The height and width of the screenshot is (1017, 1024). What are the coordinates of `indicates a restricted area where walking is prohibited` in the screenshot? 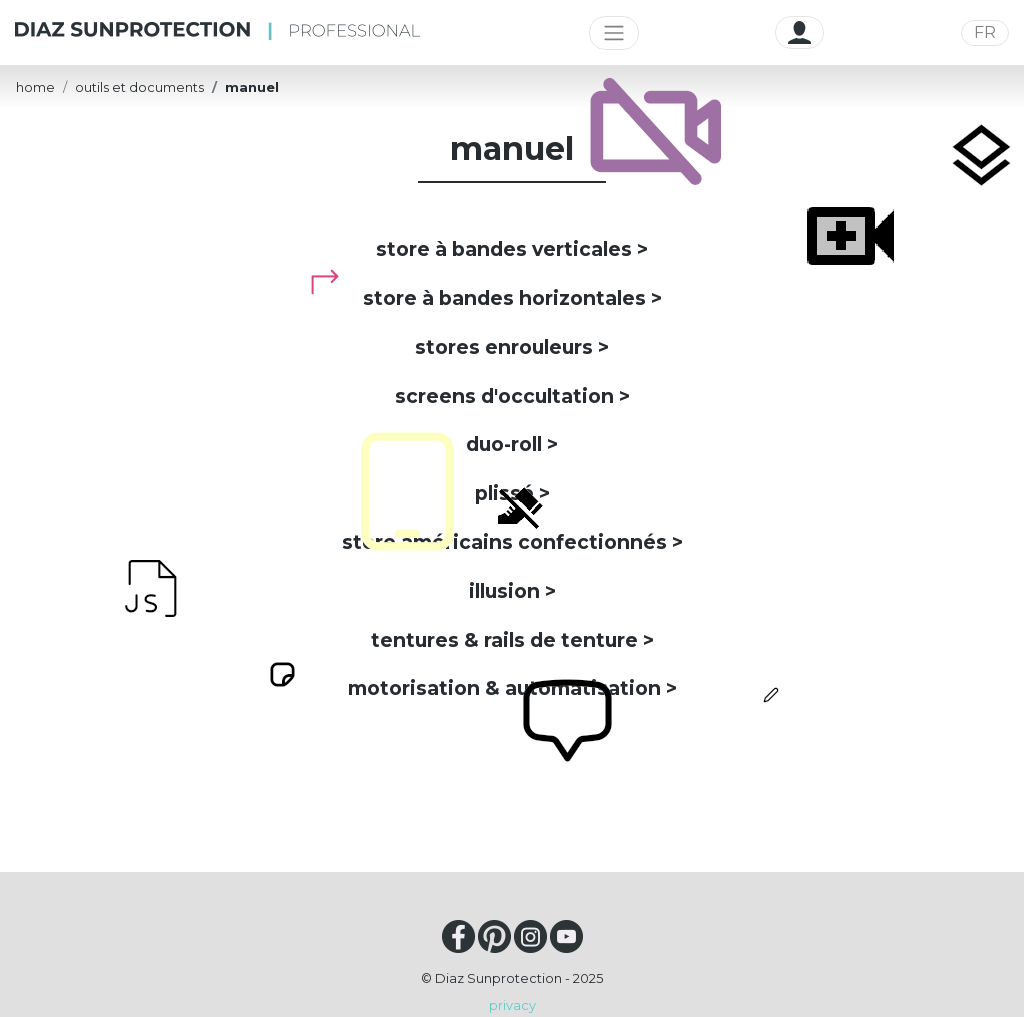 It's located at (520, 507).